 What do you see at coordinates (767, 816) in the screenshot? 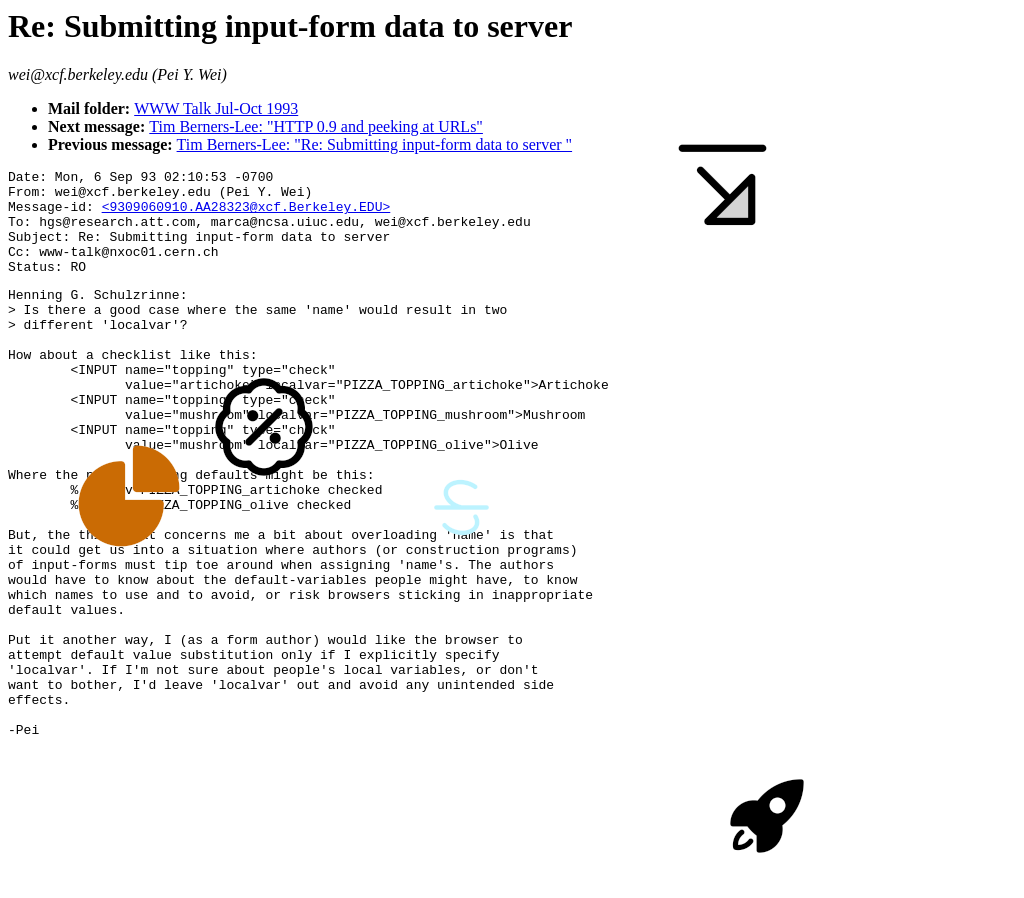
I see `launch or deploy a project` at bounding box center [767, 816].